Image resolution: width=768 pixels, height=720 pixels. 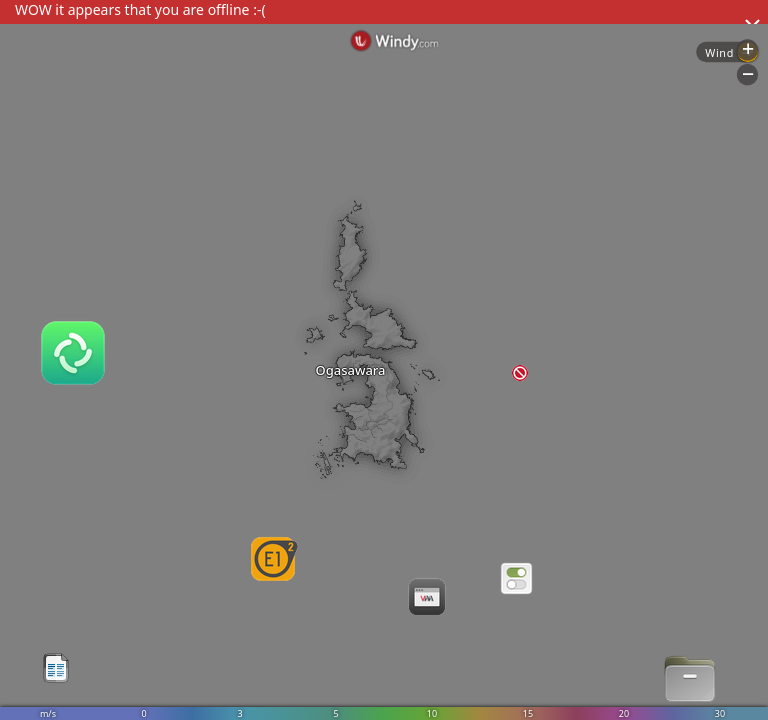 I want to click on open Element messaging app, so click(x=73, y=353).